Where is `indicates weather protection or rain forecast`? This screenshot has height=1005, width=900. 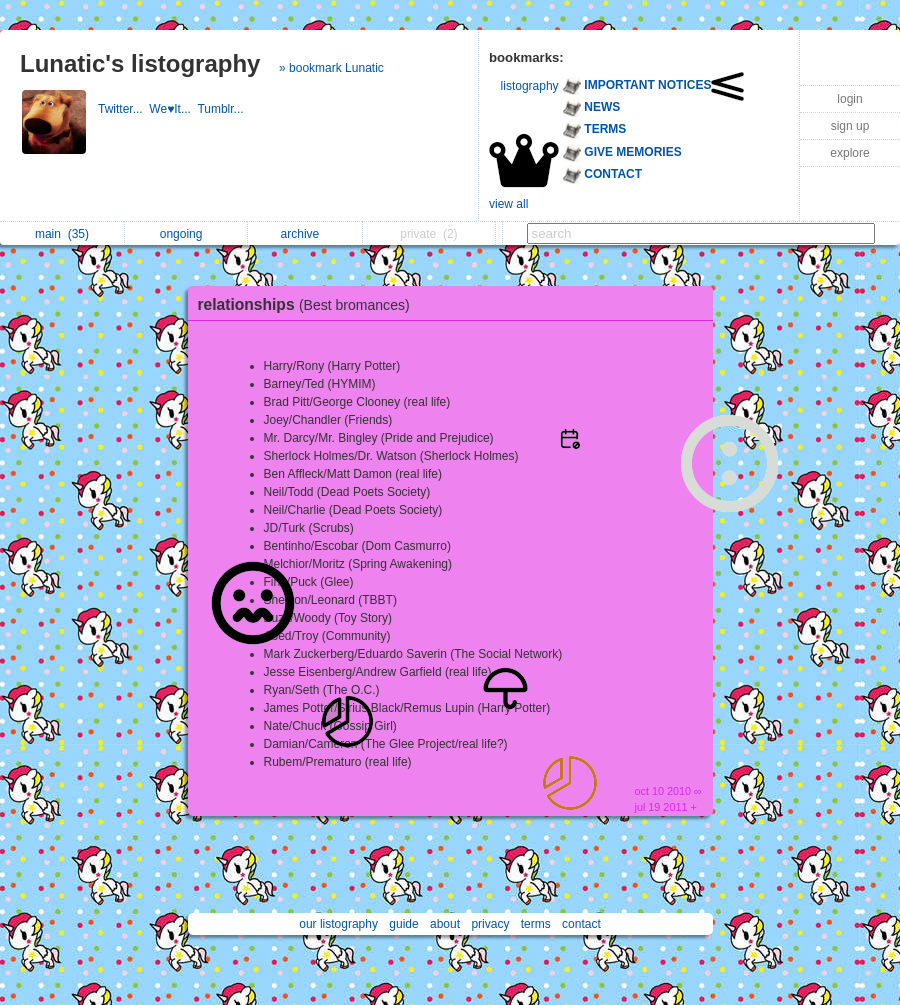
indicates weather protection or rain forecast is located at coordinates (505, 688).